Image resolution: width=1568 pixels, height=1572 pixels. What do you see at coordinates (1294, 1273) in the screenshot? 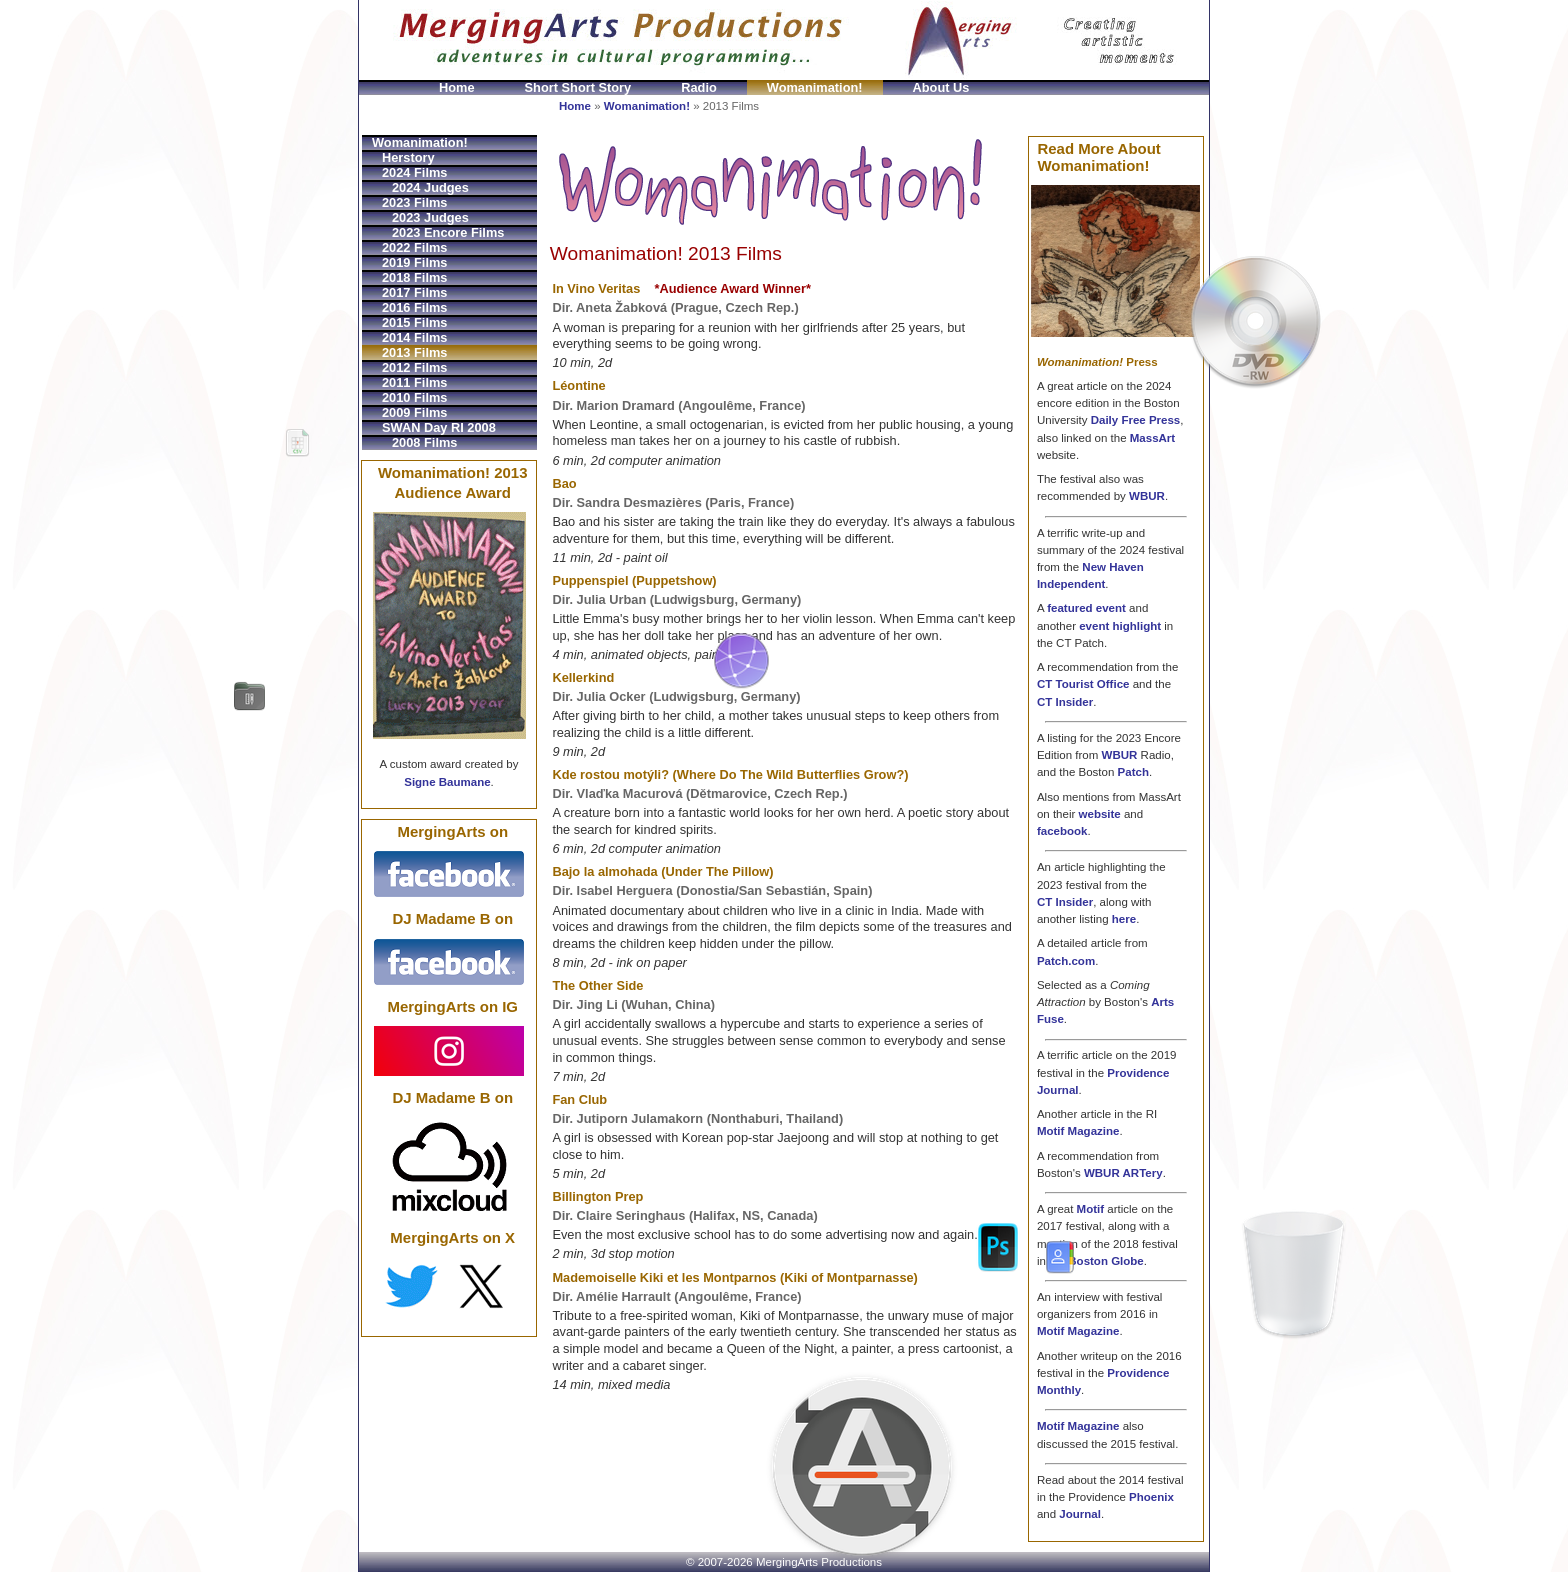
I see `TrashIcon symbol` at bounding box center [1294, 1273].